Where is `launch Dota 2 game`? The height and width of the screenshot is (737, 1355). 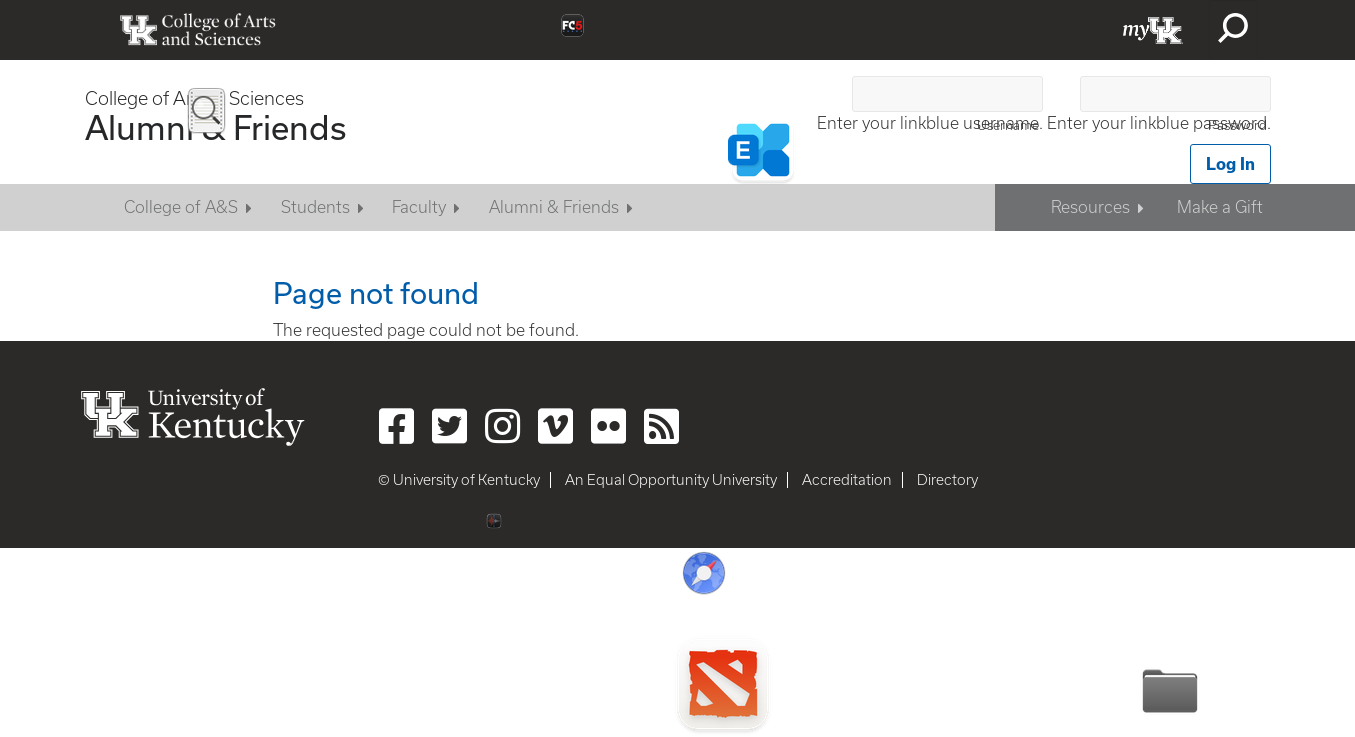 launch Dota 2 game is located at coordinates (723, 684).